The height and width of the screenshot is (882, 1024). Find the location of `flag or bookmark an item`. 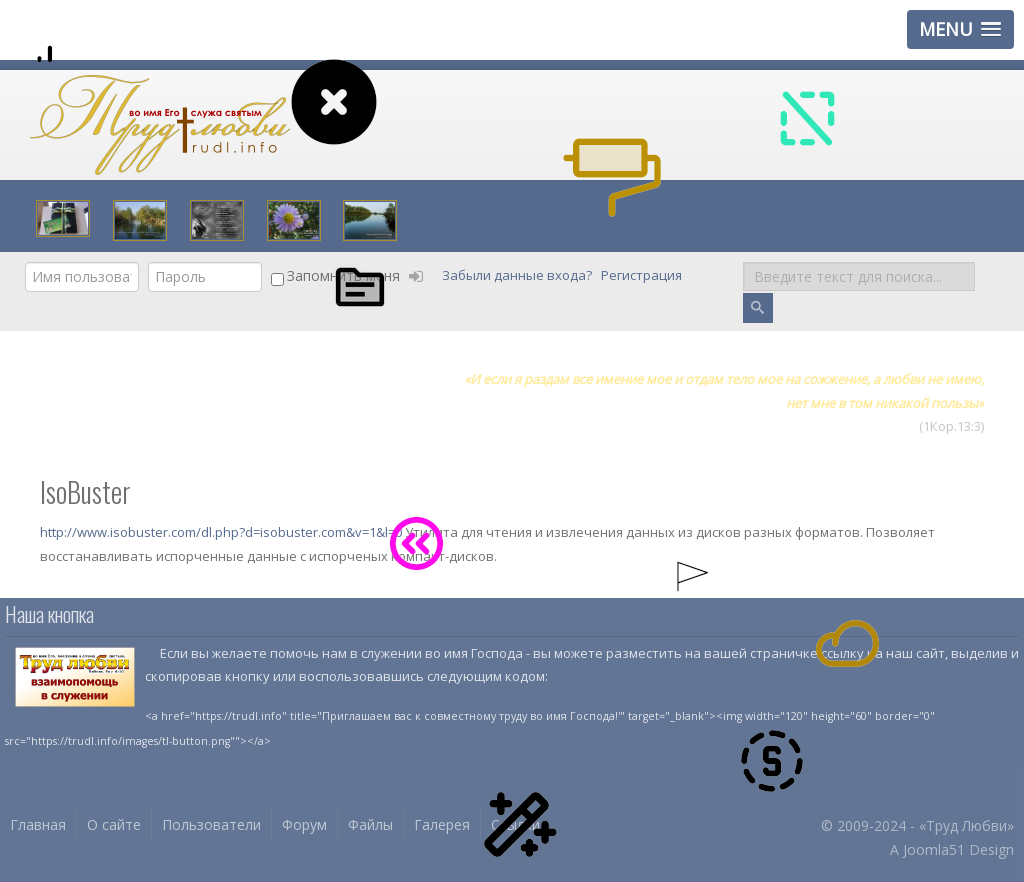

flag or bookmark an item is located at coordinates (689, 576).